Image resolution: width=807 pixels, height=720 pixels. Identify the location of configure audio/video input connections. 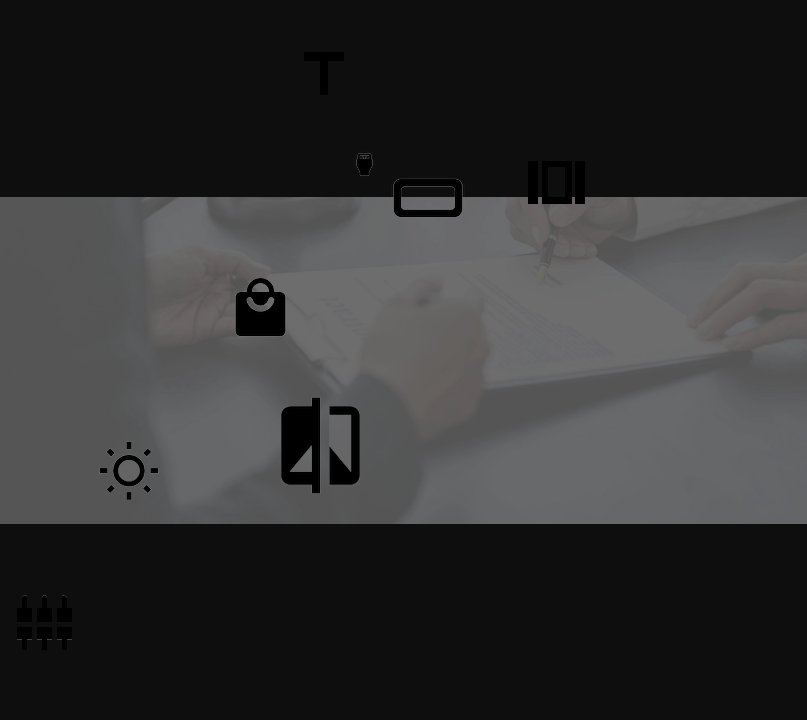
(44, 622).